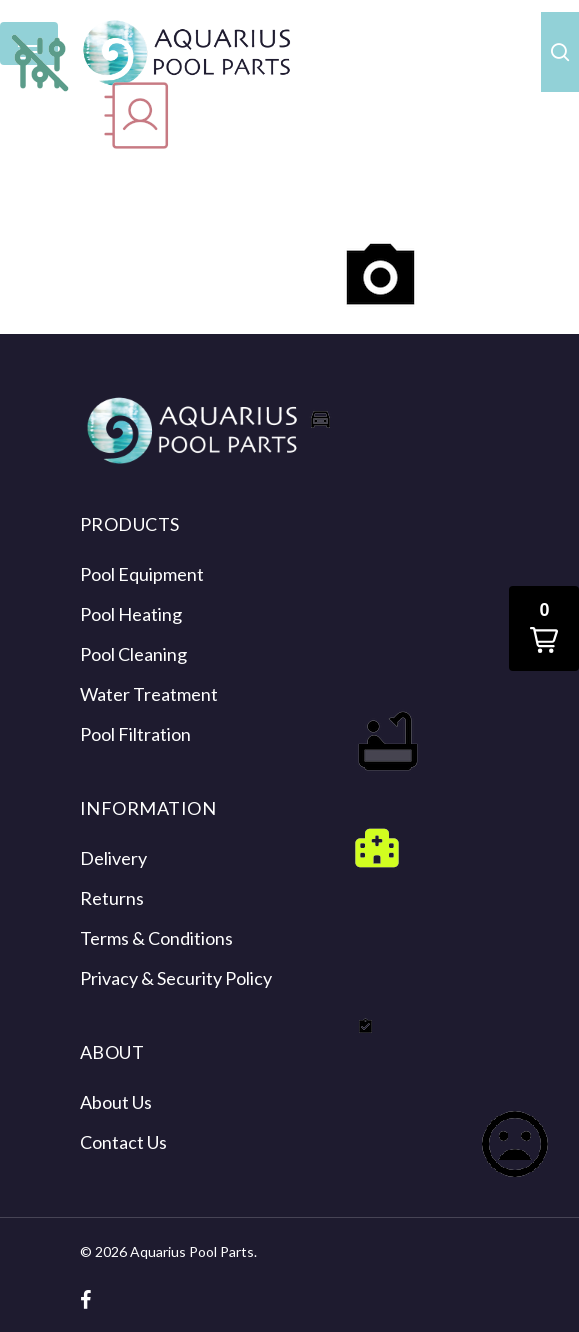 The image size is (579, 1332). Describe the element at coordinates (365, 1026) in the screenshot. I see `mark task or assignment as complete` at that location.